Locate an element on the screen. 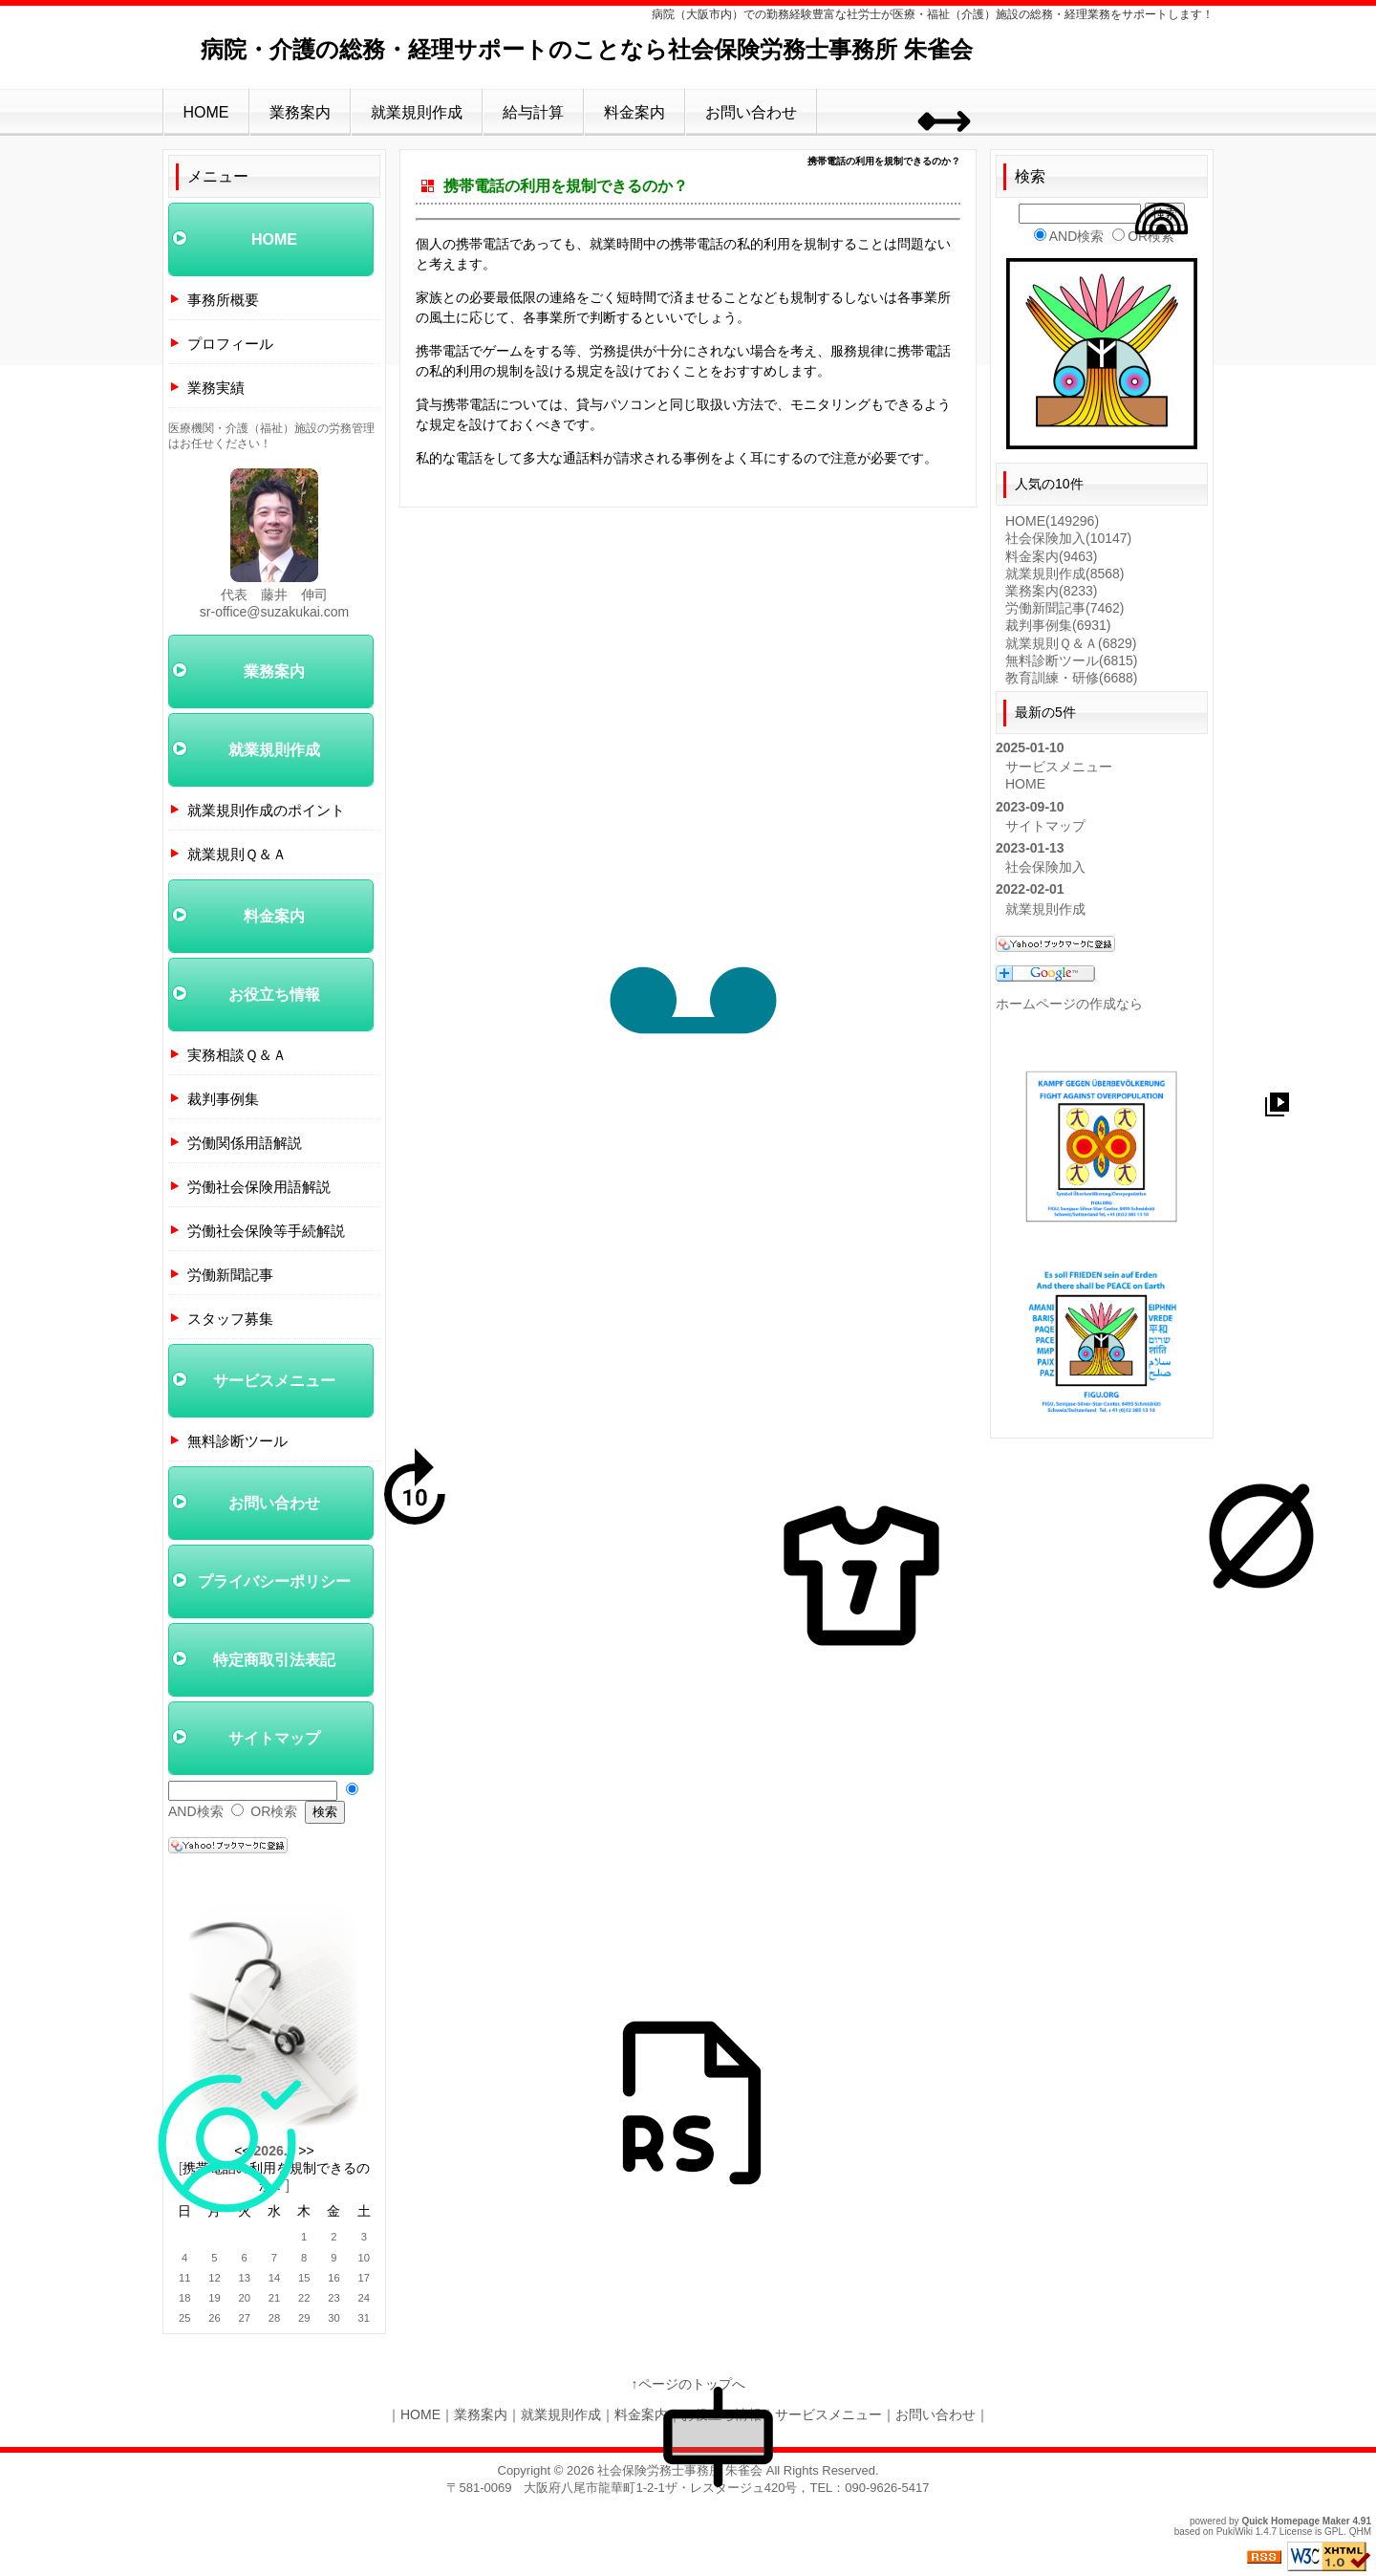 This screenshot has height=2576, width=1376. indicates an empty or null value is located at coordinates (1261, 1536).